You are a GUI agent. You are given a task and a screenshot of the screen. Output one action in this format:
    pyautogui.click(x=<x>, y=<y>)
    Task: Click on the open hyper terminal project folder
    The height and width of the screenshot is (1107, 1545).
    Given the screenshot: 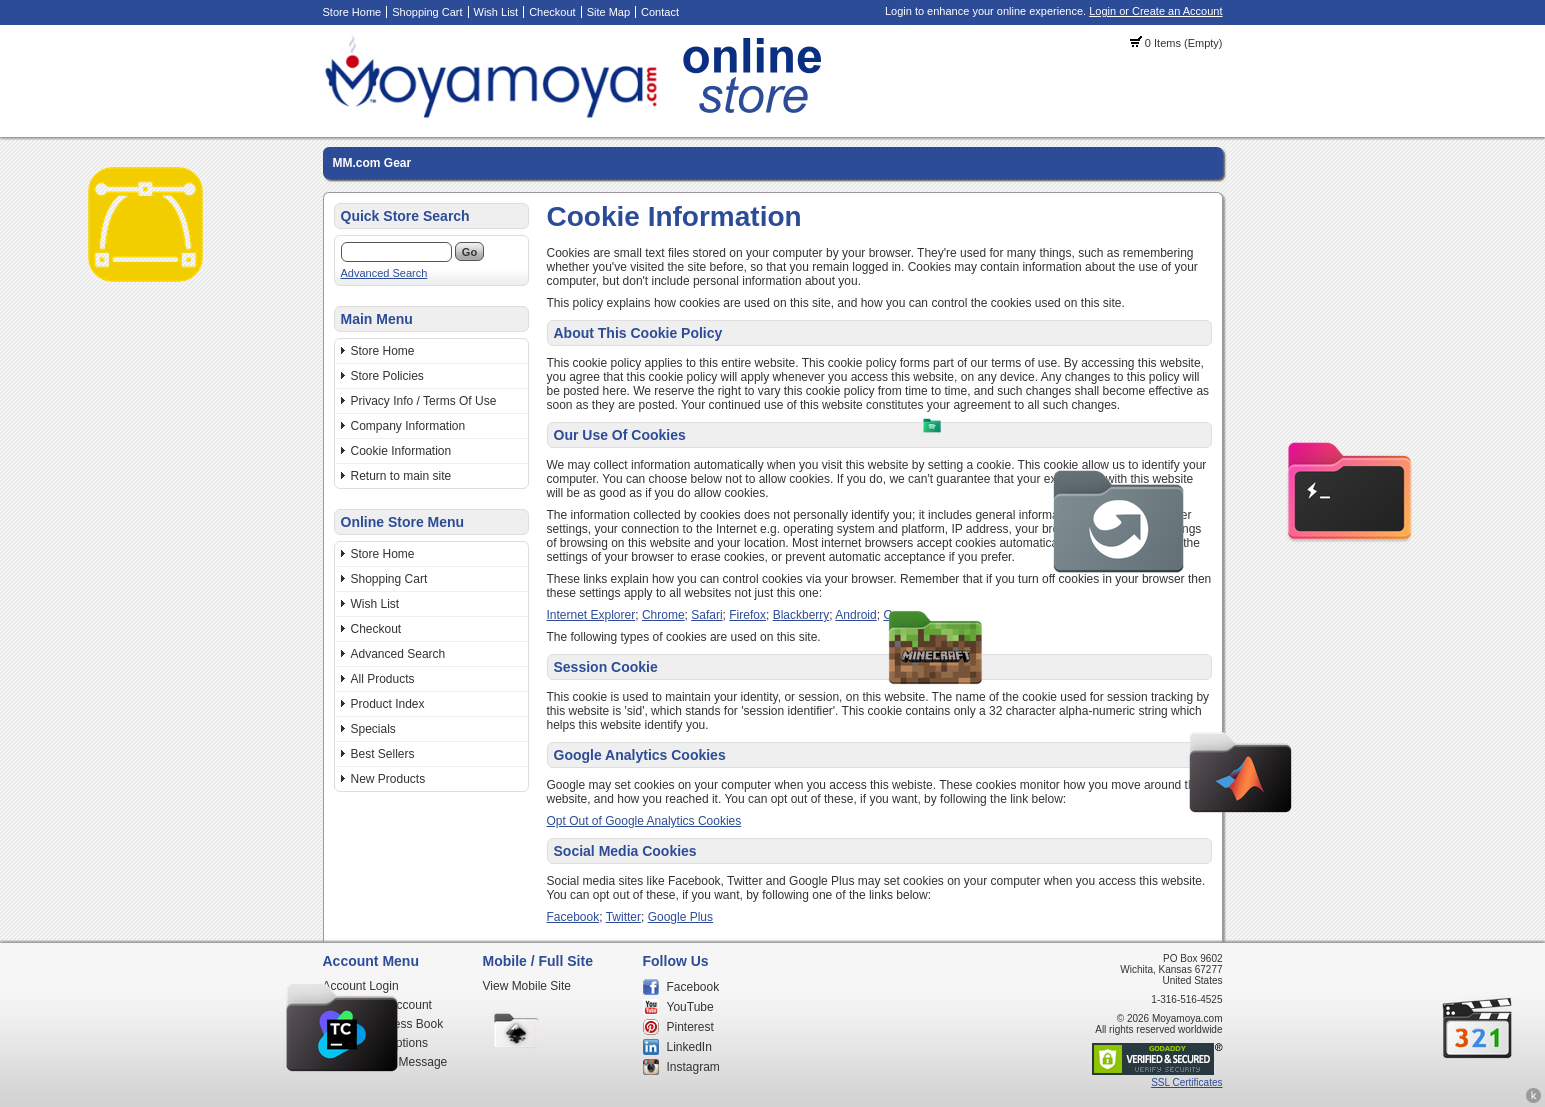 What is the action you would take?
    pyautogui.click(x=1349, y=494)
    